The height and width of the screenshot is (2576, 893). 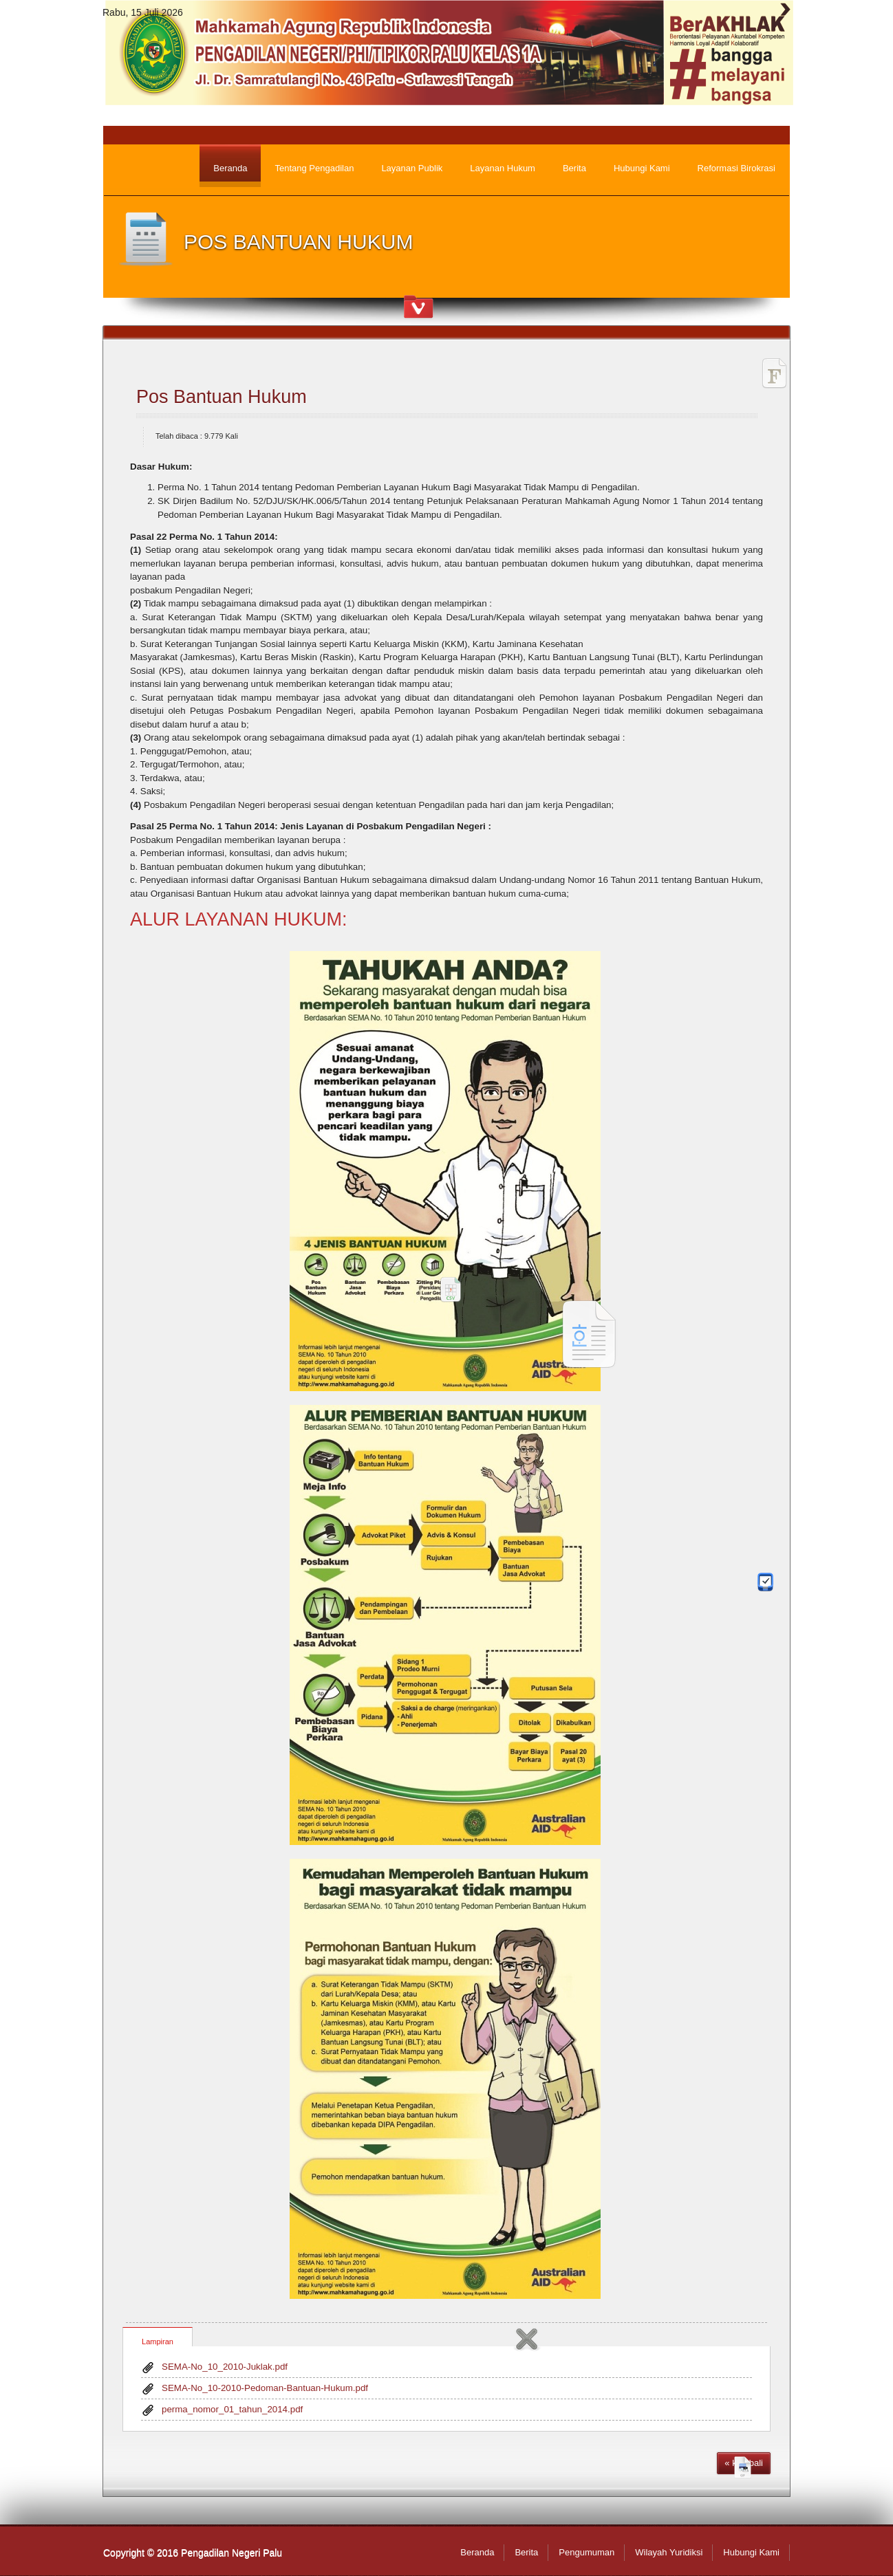 What do you see at coordinates (589, 1334) in the screenshot?
I see `open a Hangul Word Processor (.hwp) document` at bounding box center [589, 1334].